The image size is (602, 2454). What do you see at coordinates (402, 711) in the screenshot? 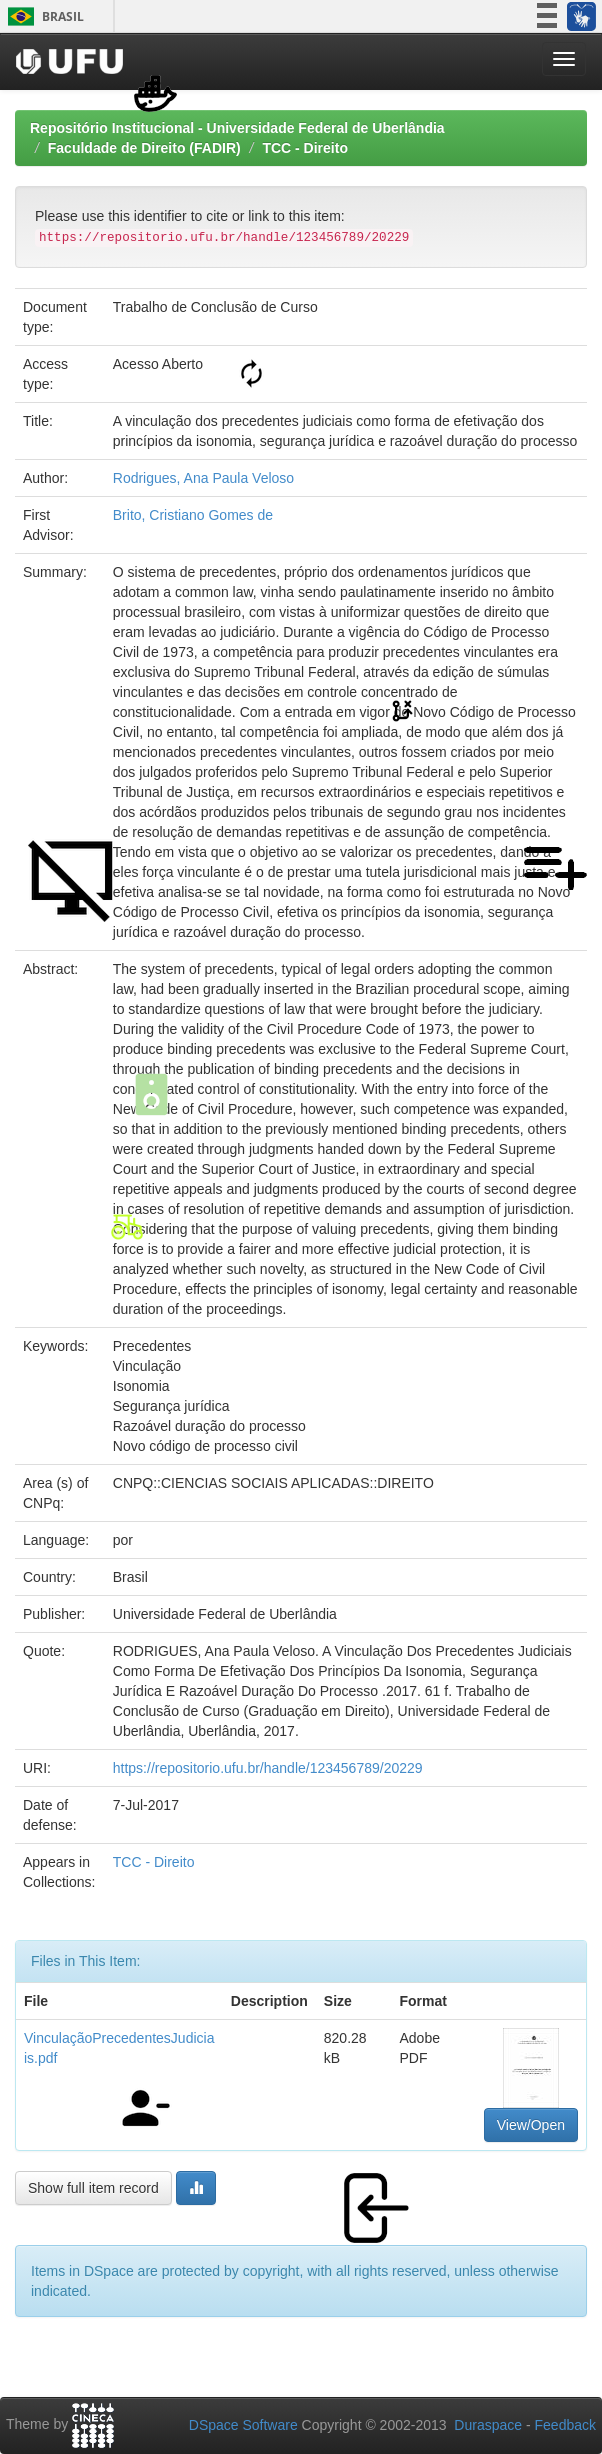
I see `delete a git branch` at bounding box center [402, 711].